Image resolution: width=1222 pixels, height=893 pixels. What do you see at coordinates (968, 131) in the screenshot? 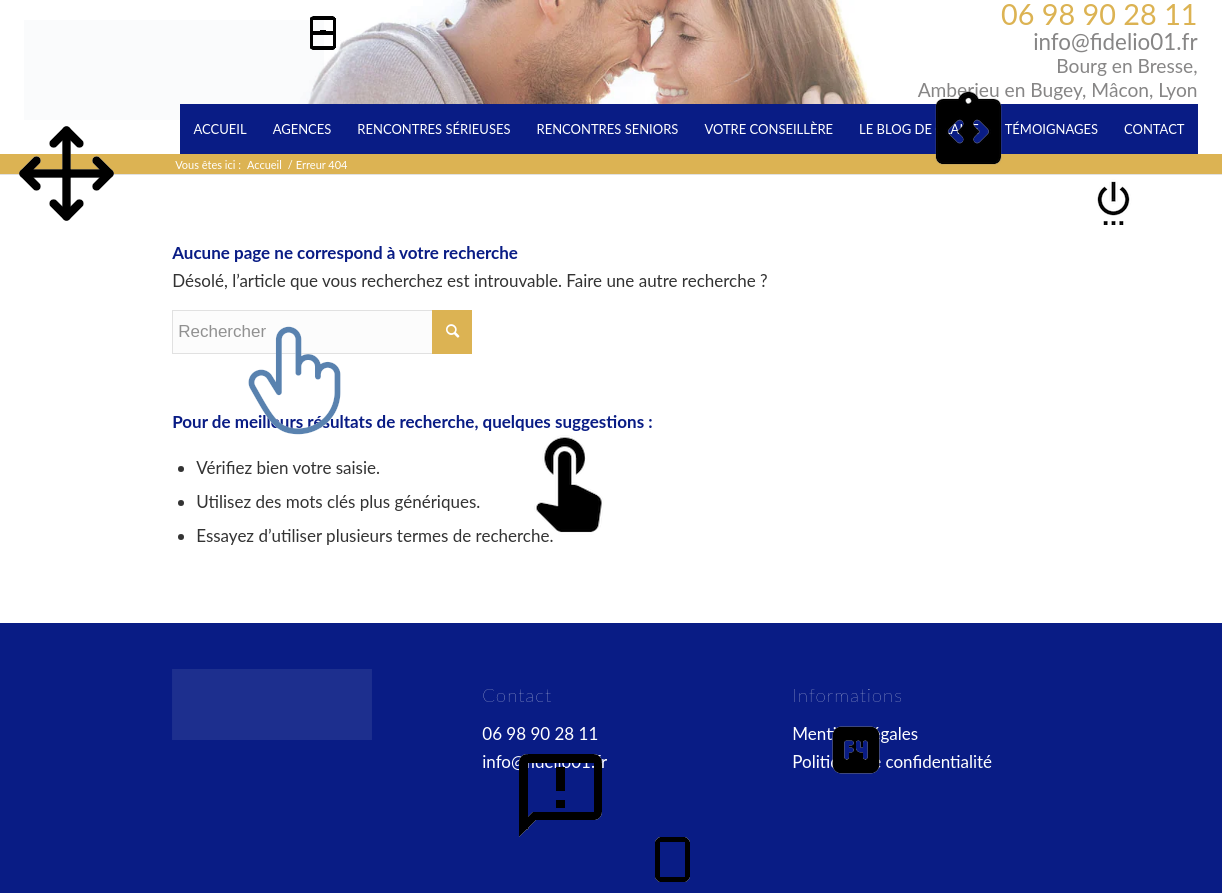
I see `view integration code or instructions` at bounding box center [968, 131].